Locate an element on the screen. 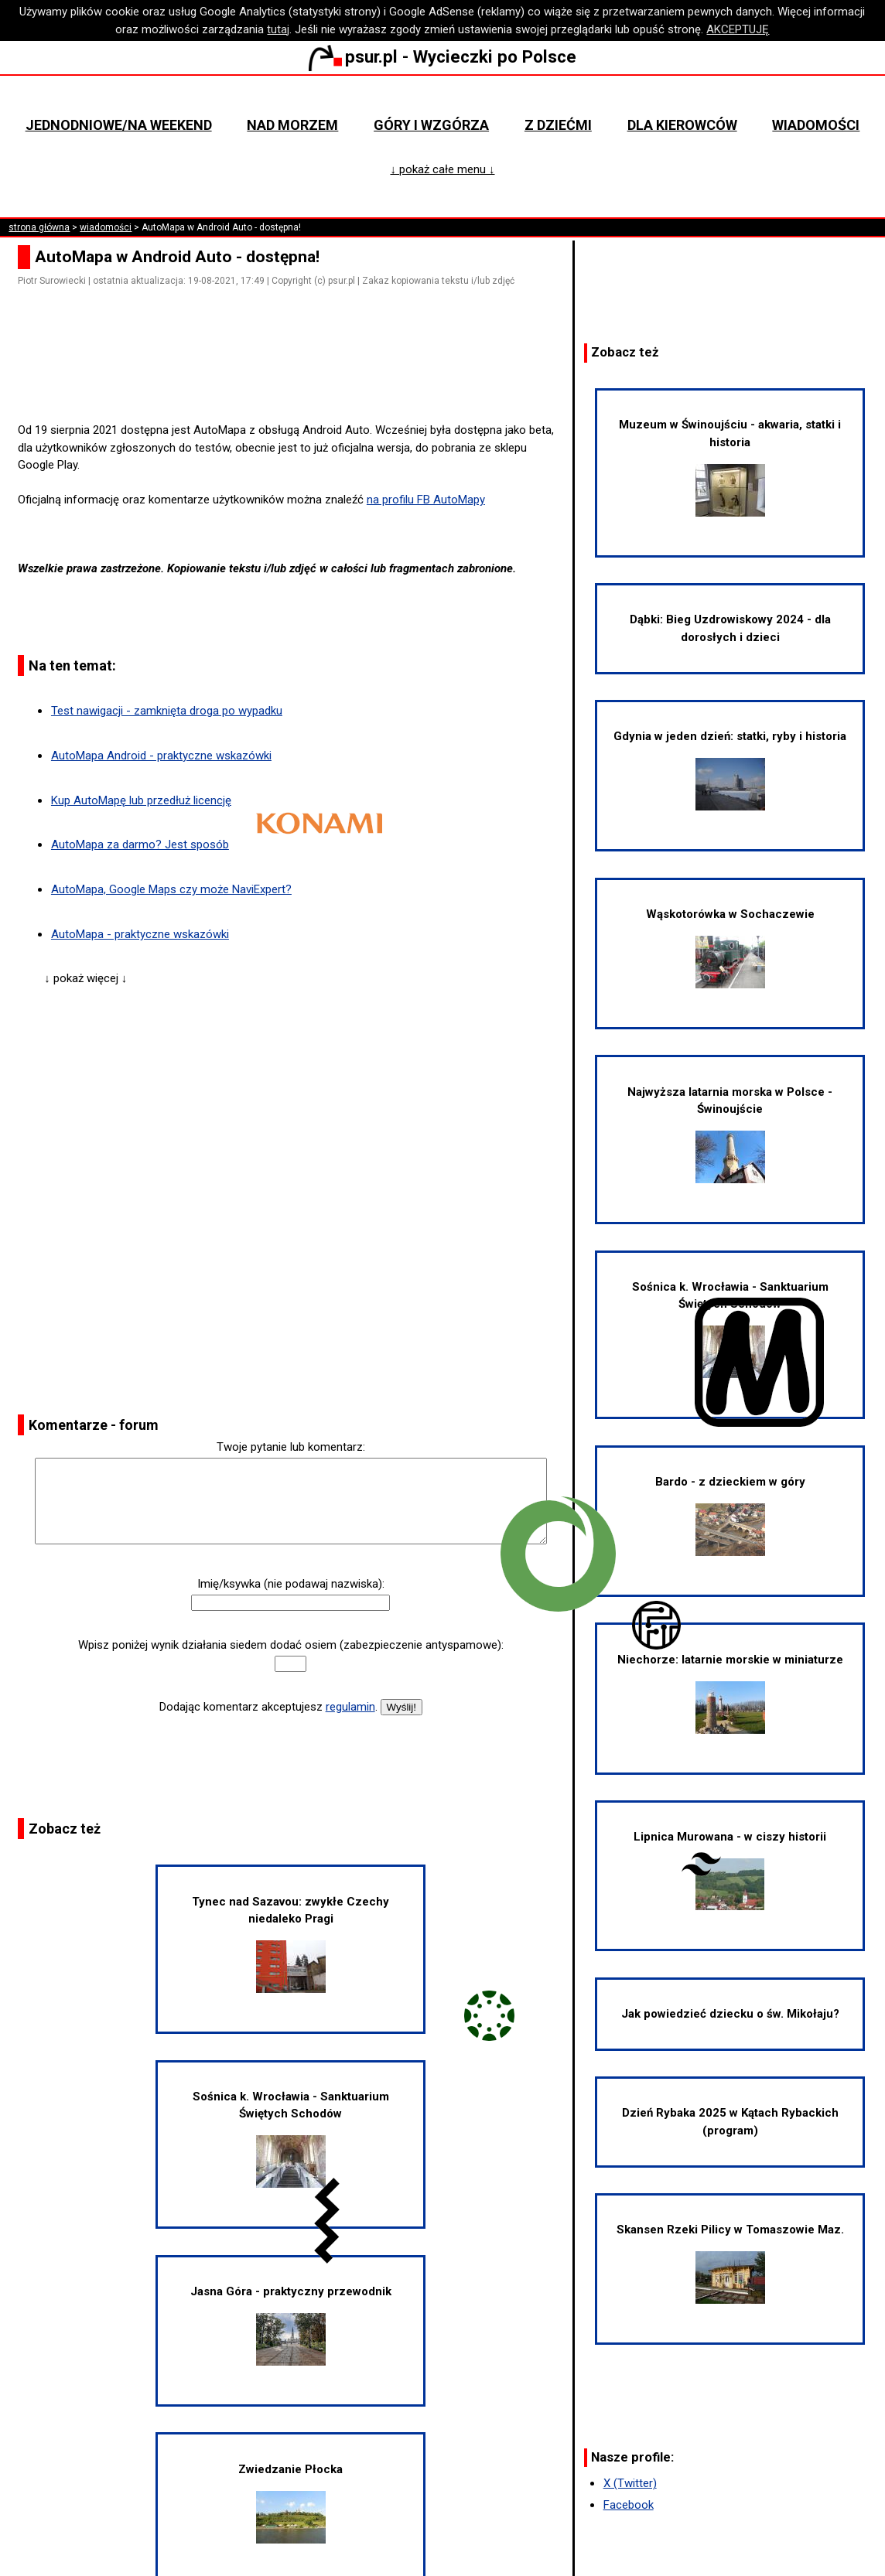 This screenshot has height=2576, width=885. tailwind css framework logo is located at coordinates (701, 1864).